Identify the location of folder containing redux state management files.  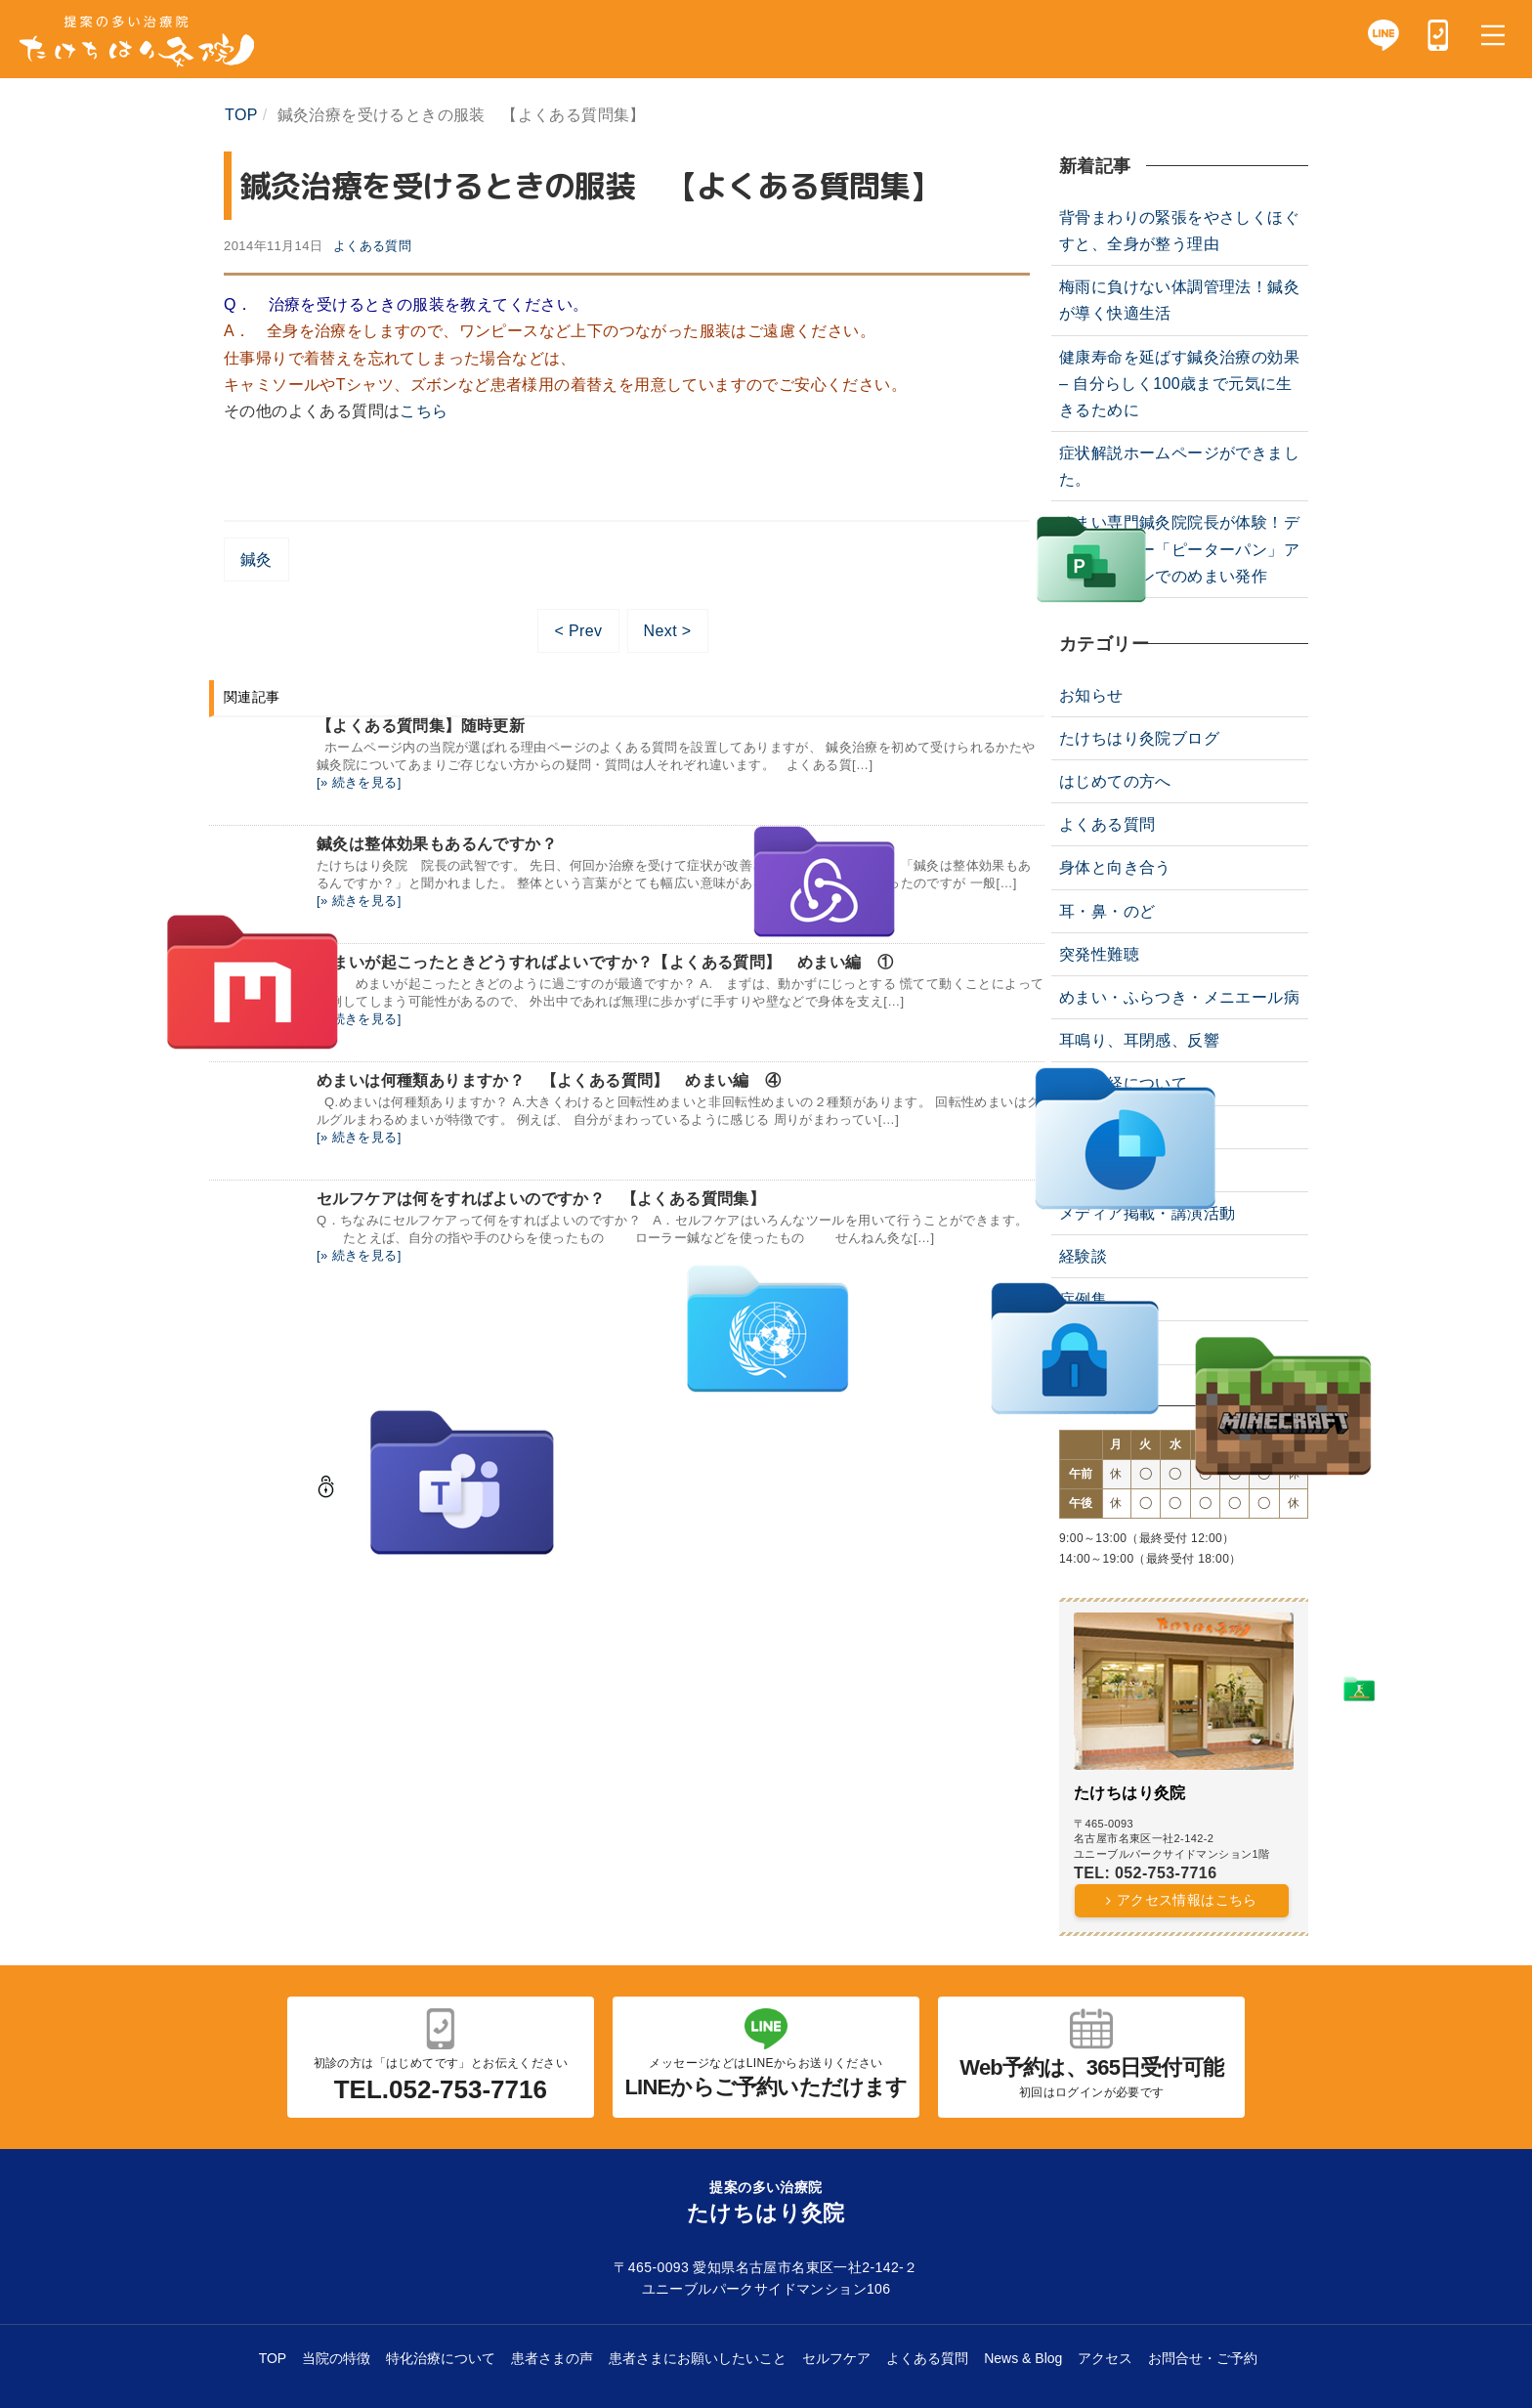
(824, 885).